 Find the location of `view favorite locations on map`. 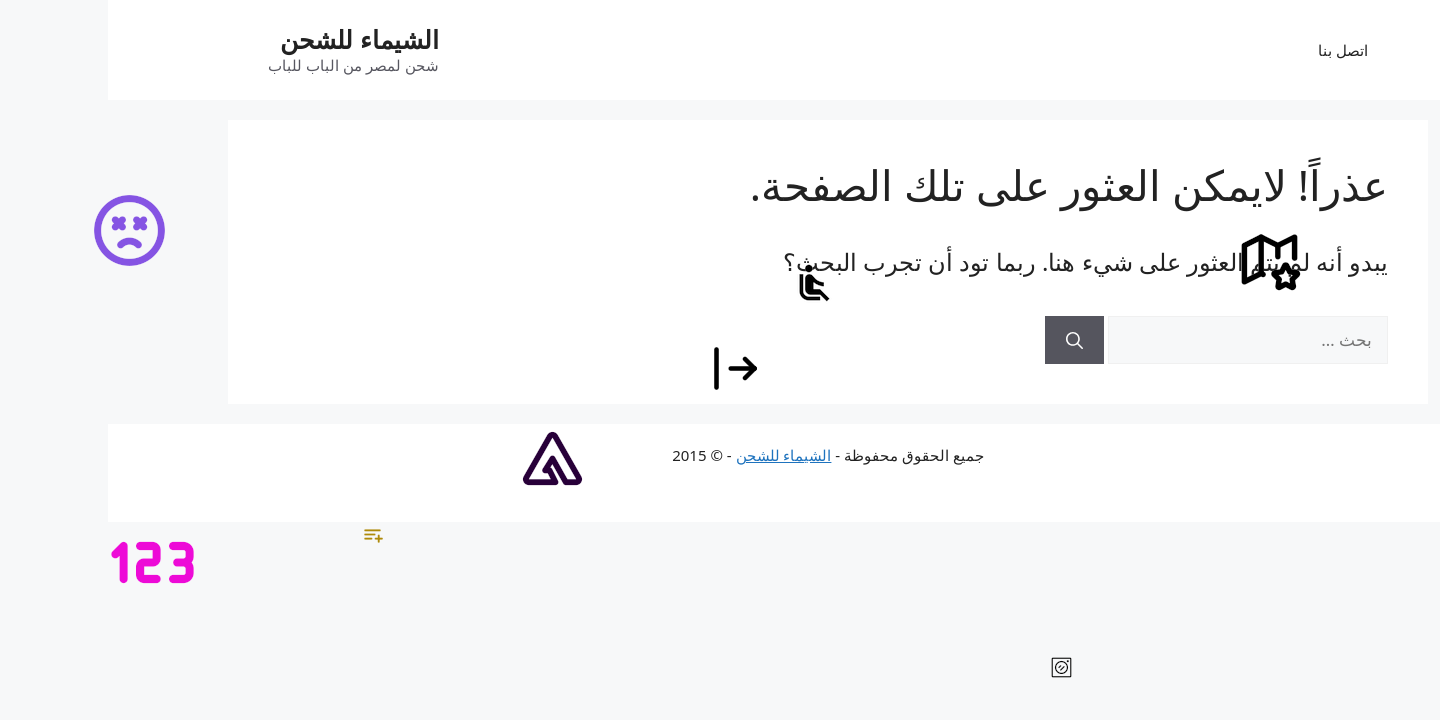

view favorite locations on map is located at coordinates (1269, 259).